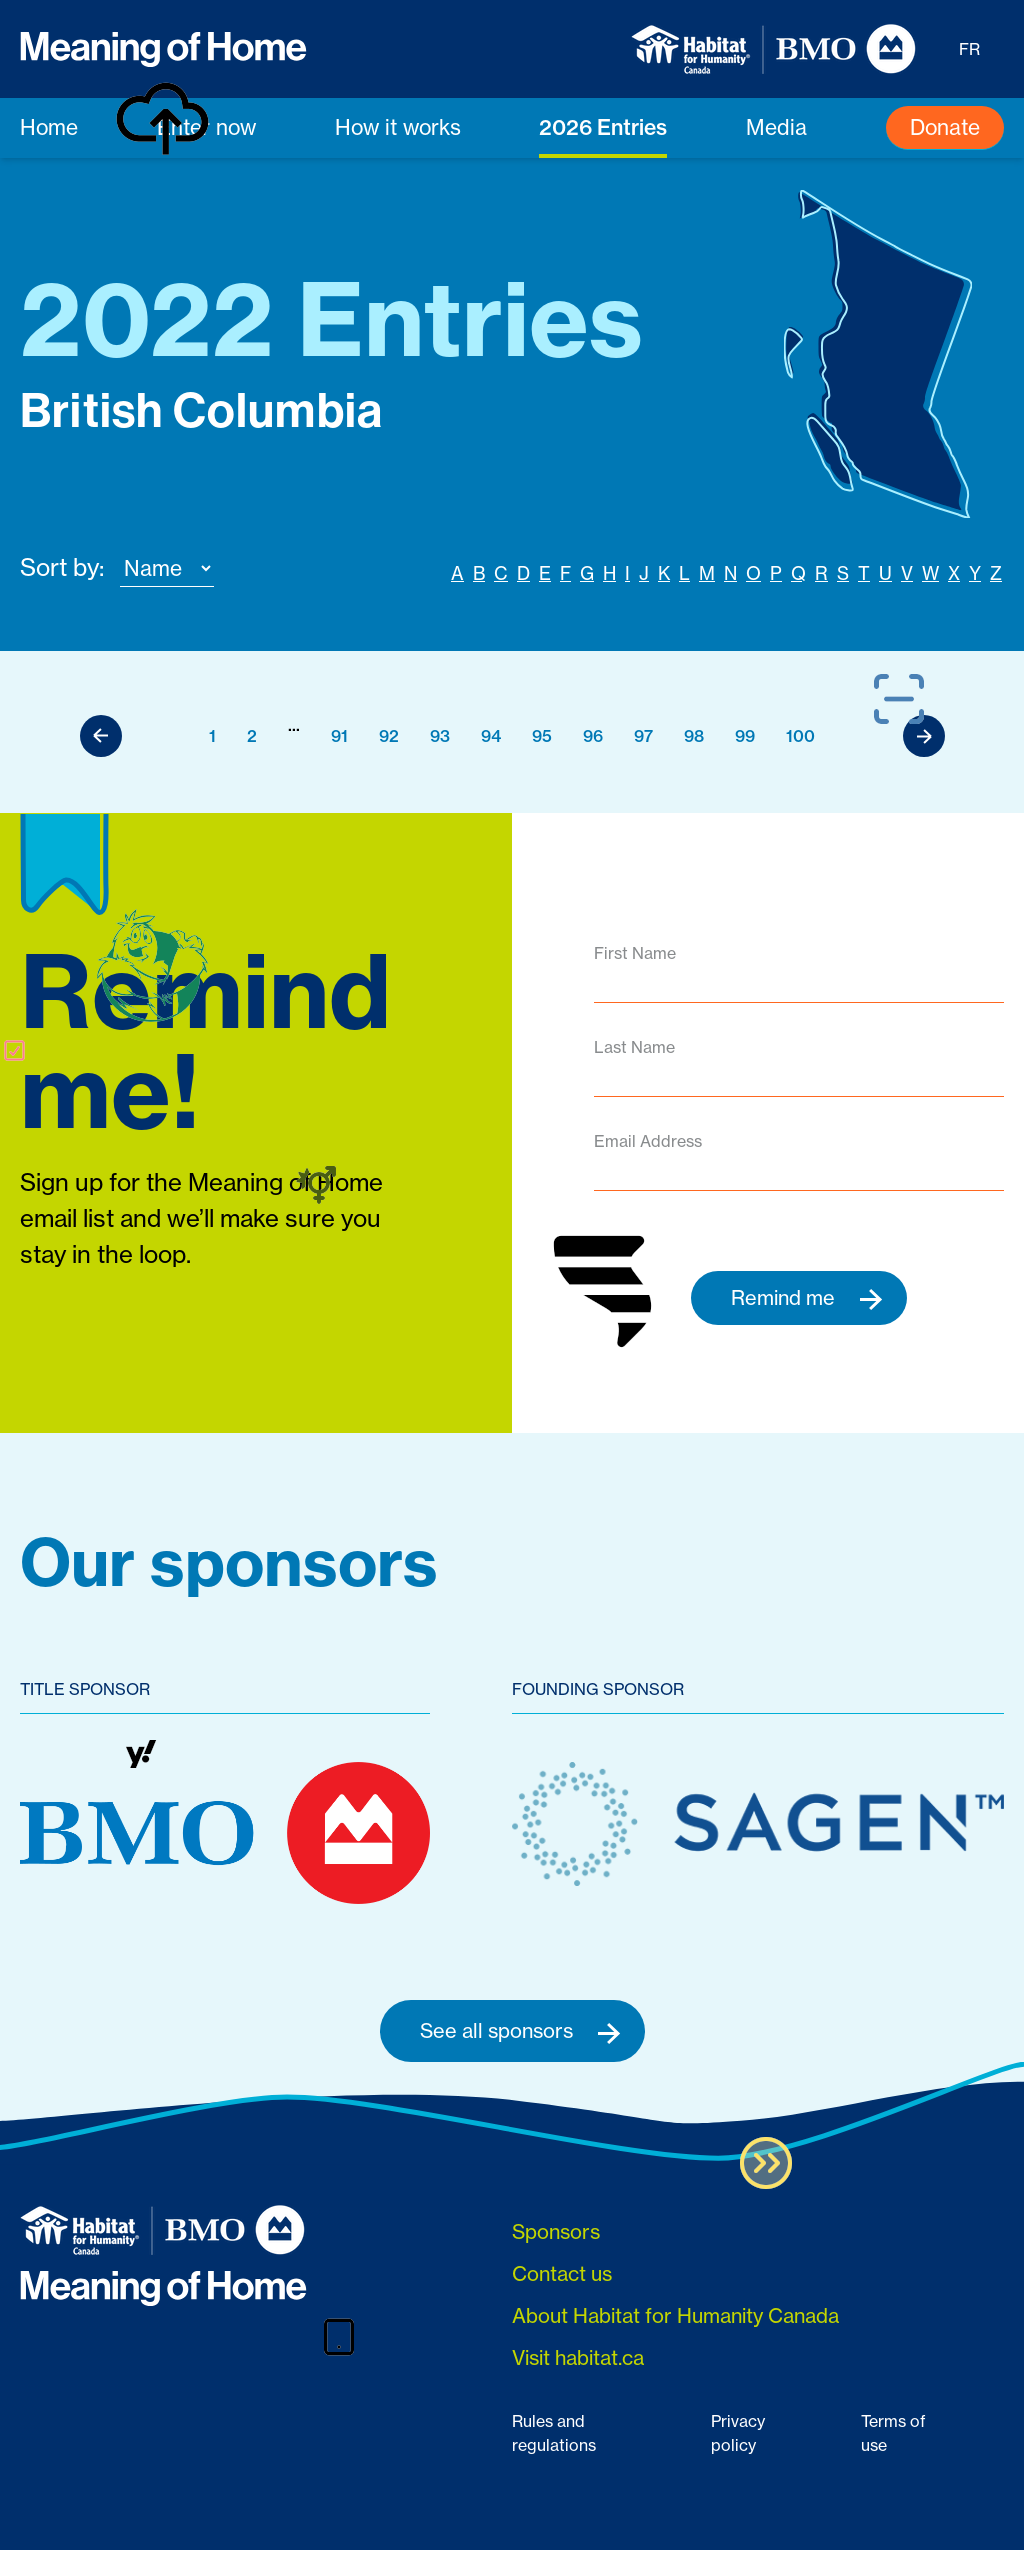 Image resolution: width=1024 pixels, height=2550 pixels. I want to click on mark task as complete, so click(14, 1050).